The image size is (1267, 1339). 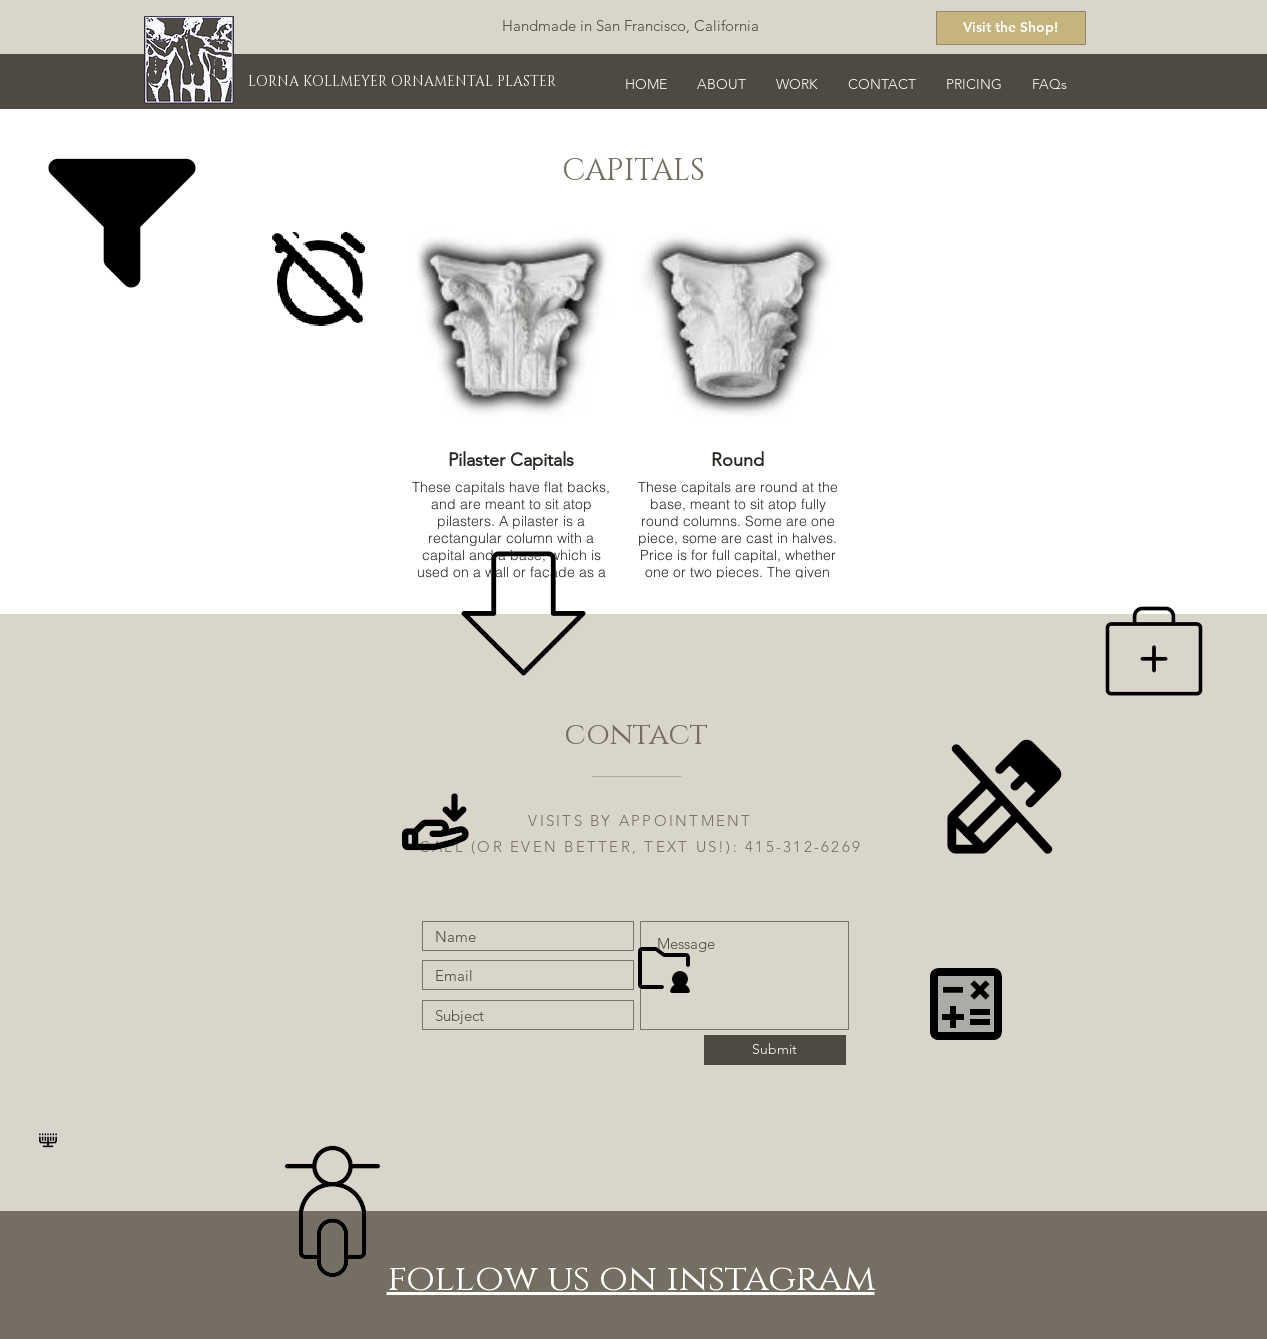 I want to click on editing is disabled, so click(x=1002, y=799).